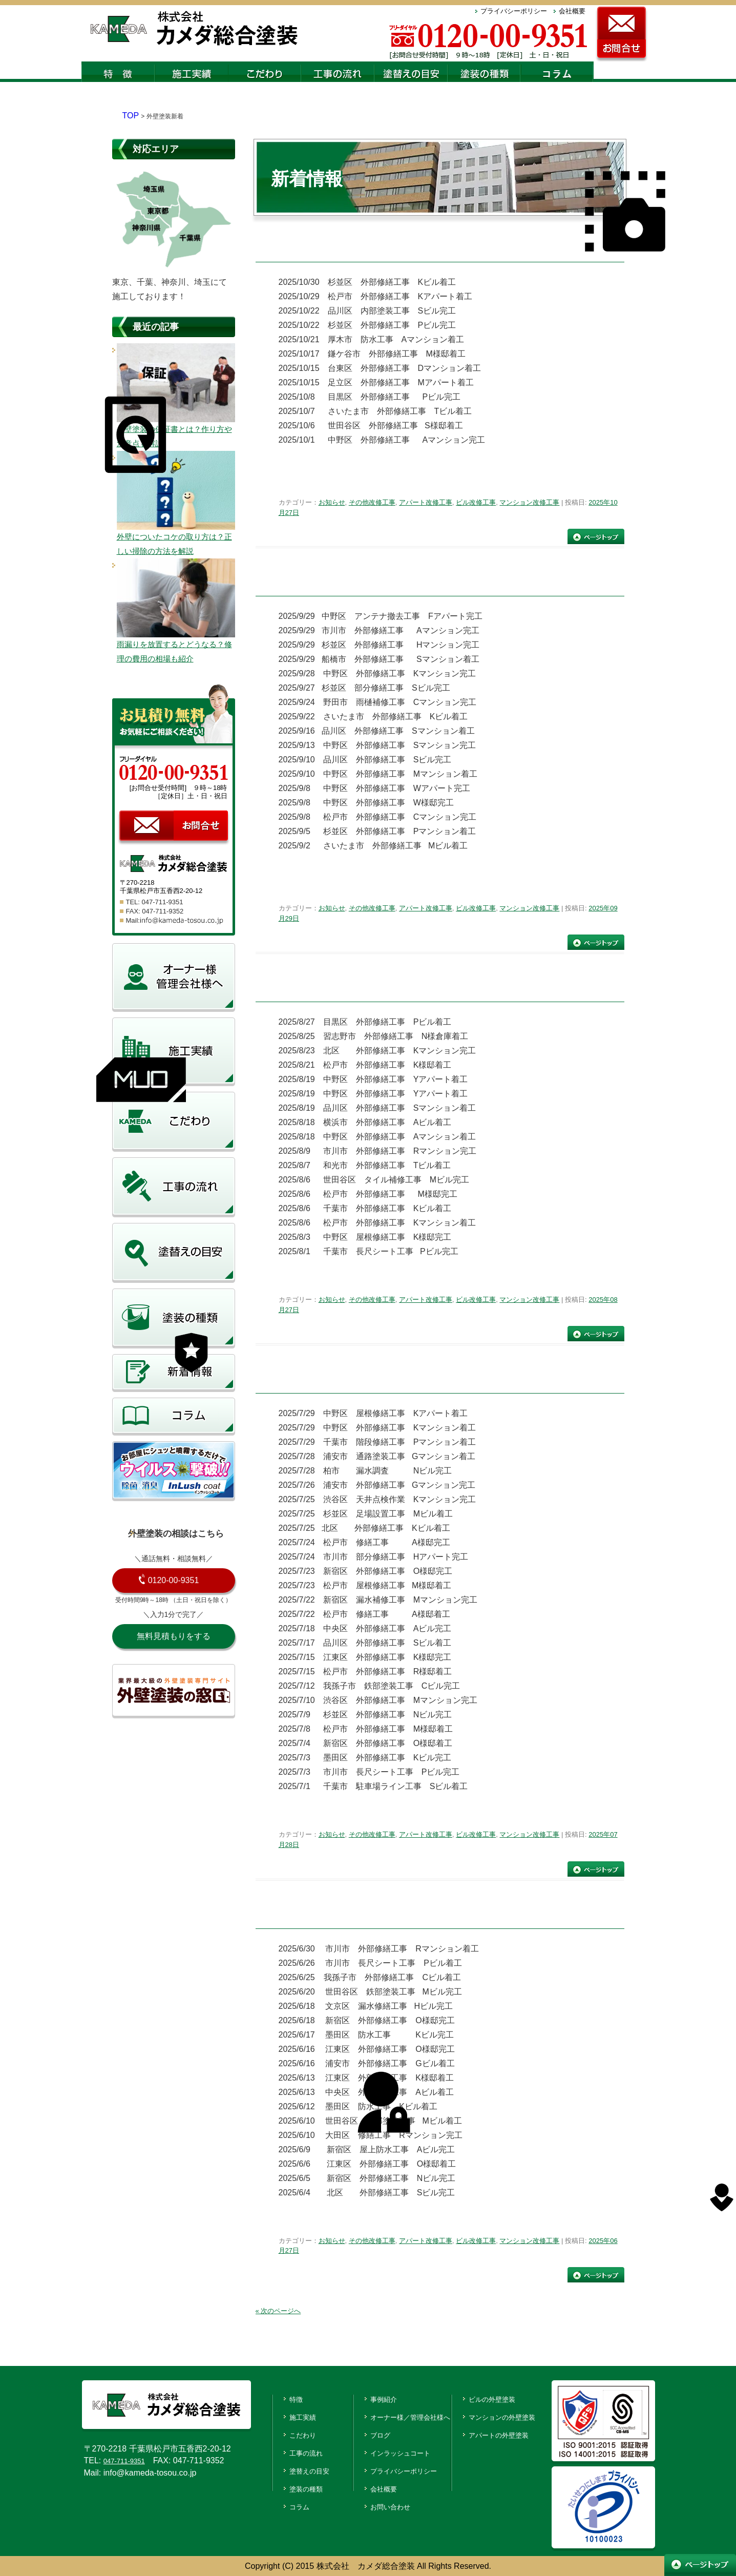  Describe the element at coordinates (381, 2104) in the screenshot. I see `access admin or administrator settings` at that location.